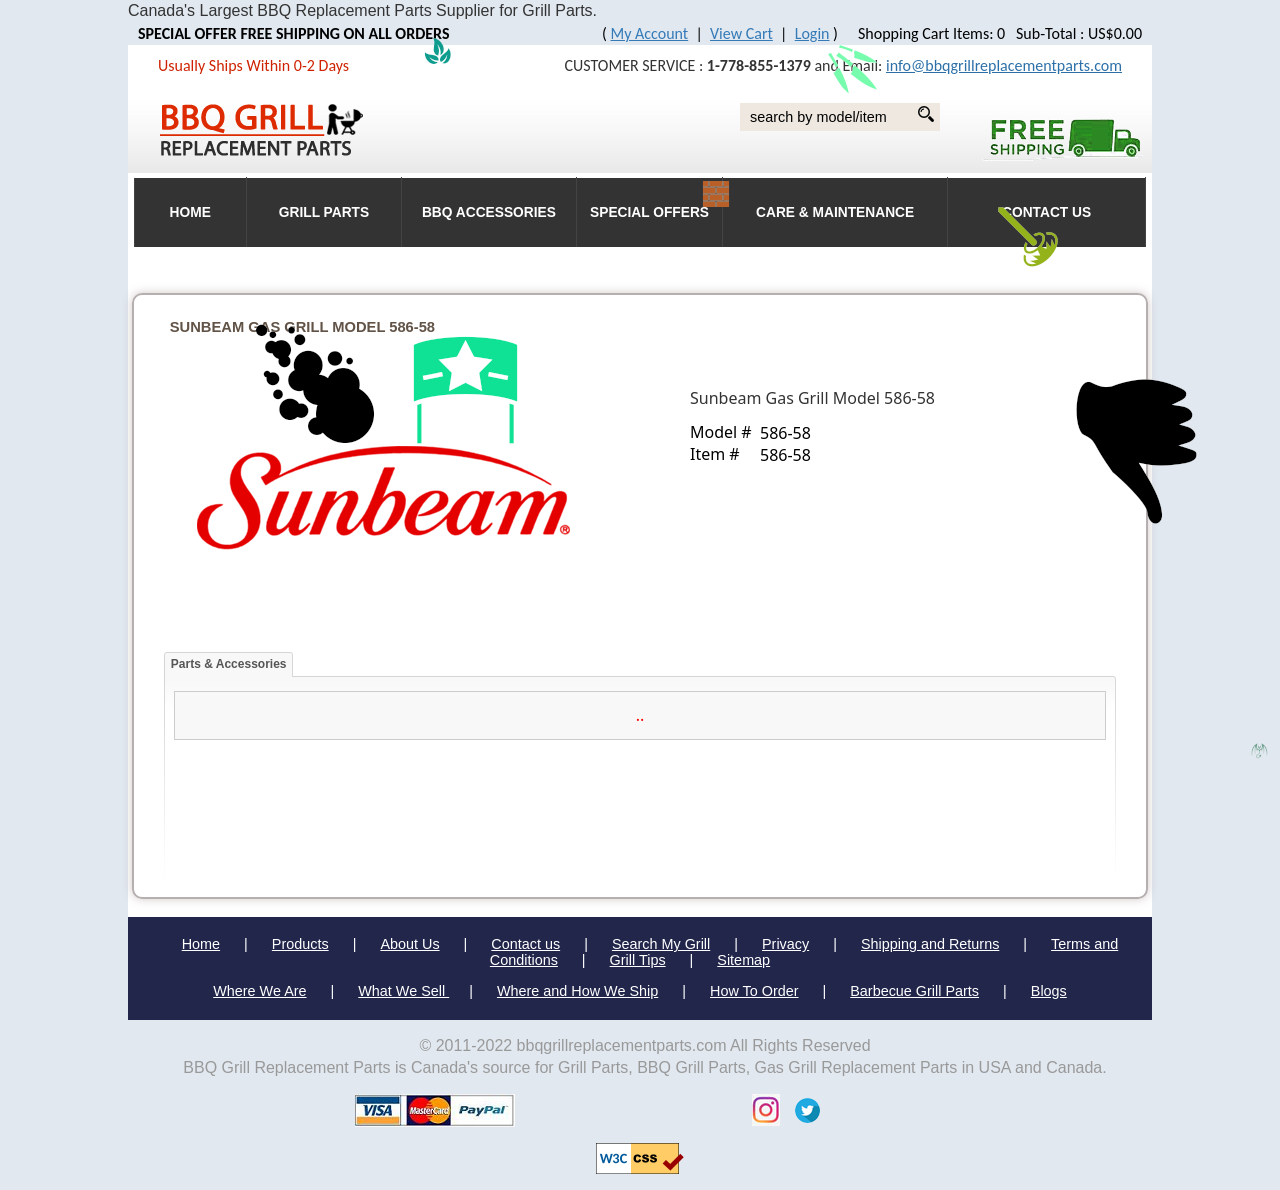  Describe the element at coordinates (438, 51) in the screenshot. I see `indicates eco-friendly or organic option` at that location.